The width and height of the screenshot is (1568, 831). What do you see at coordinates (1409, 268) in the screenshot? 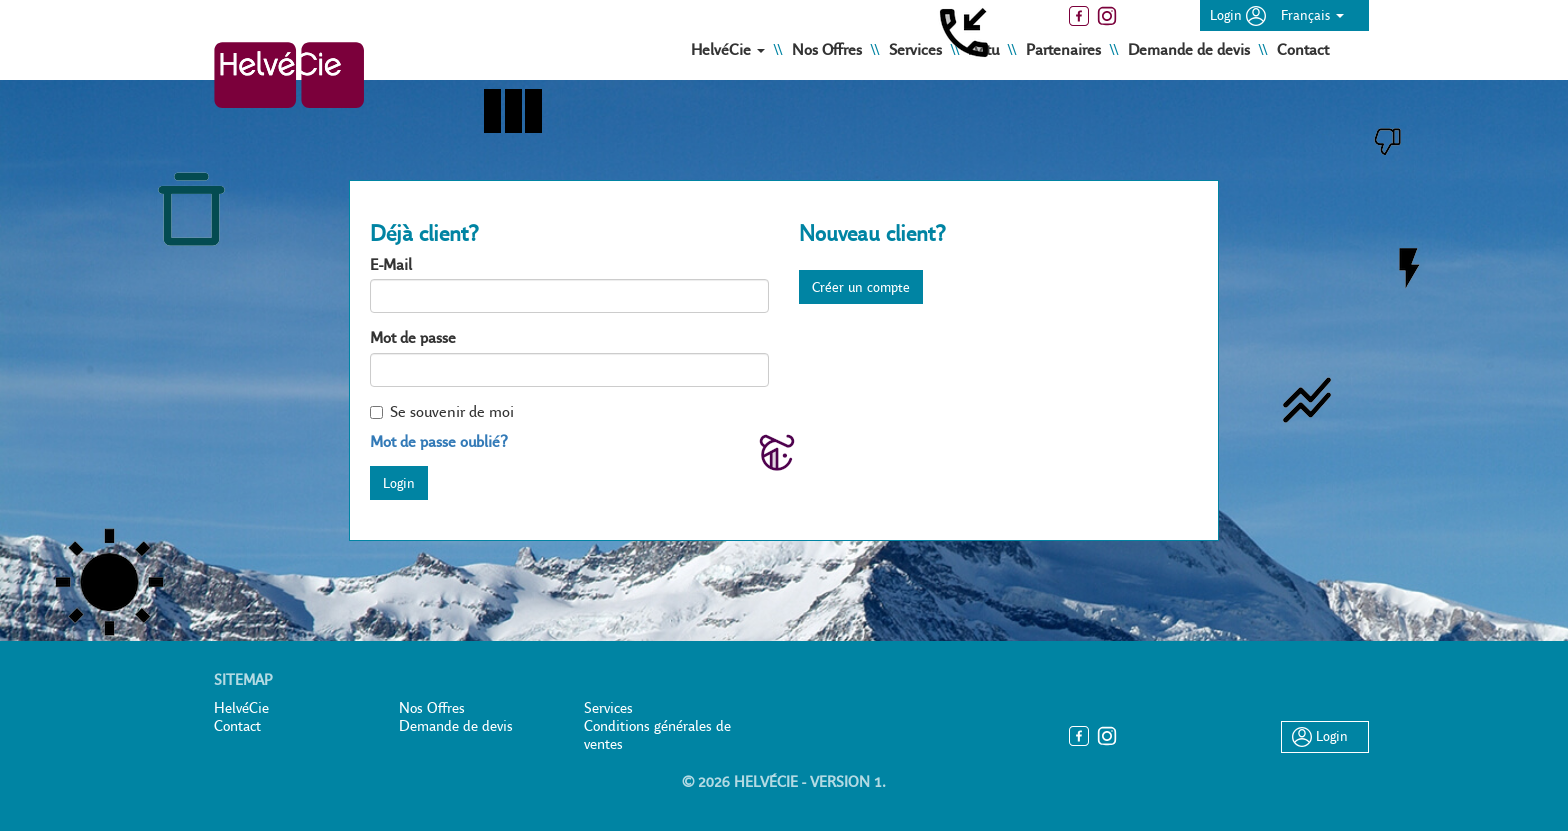
I see `turn on camera flash` at bounding box center [1409, 268].